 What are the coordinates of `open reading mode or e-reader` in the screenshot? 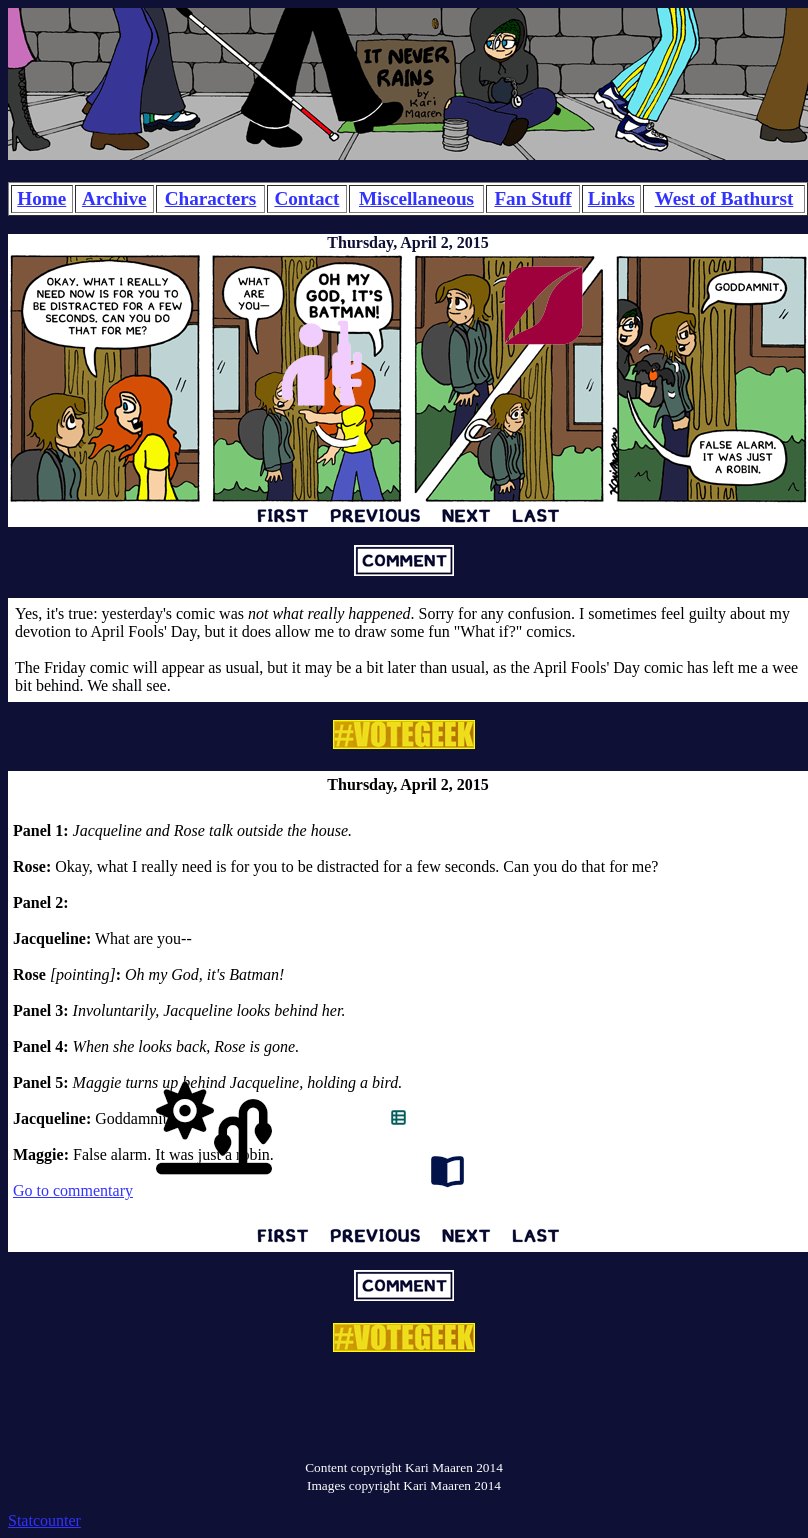 It's located at (447, 1170).